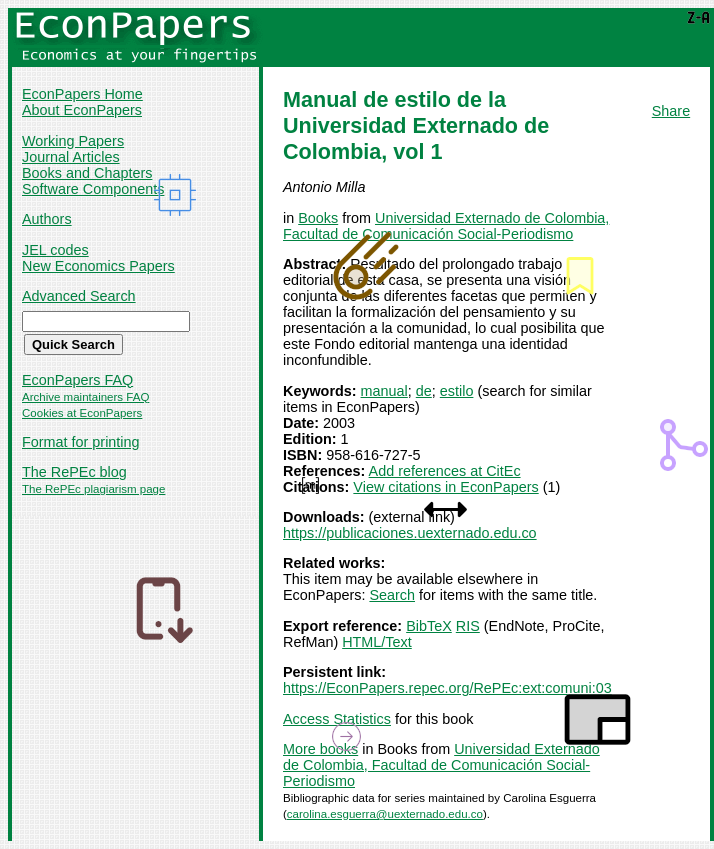 This screenshot has width=714, height=849. I want to click on merge branches in version control, so click(680, 445).